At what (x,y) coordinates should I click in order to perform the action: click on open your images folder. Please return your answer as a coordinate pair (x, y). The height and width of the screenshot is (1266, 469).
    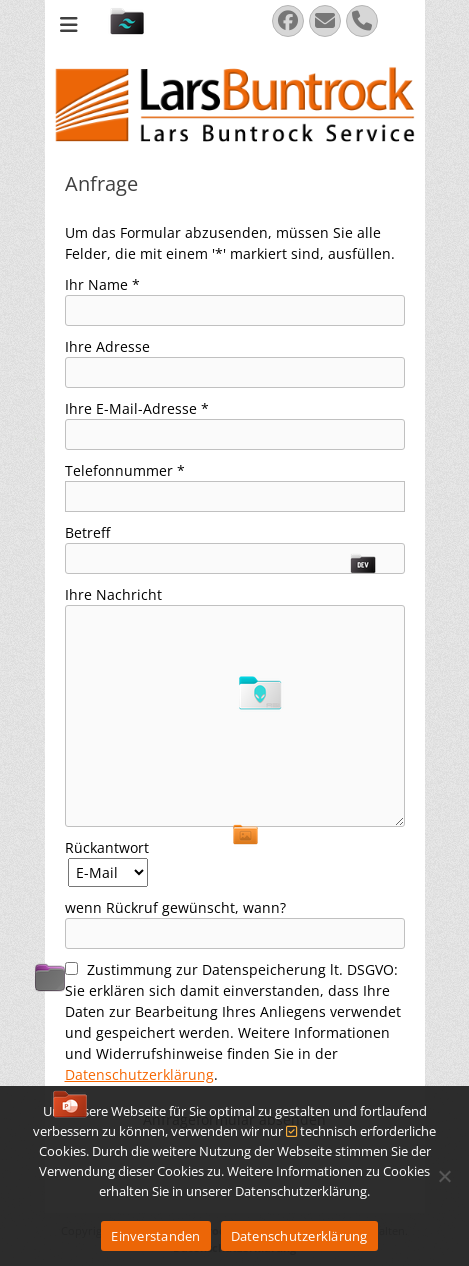
    Looking at the image, I should click on (245, 834).